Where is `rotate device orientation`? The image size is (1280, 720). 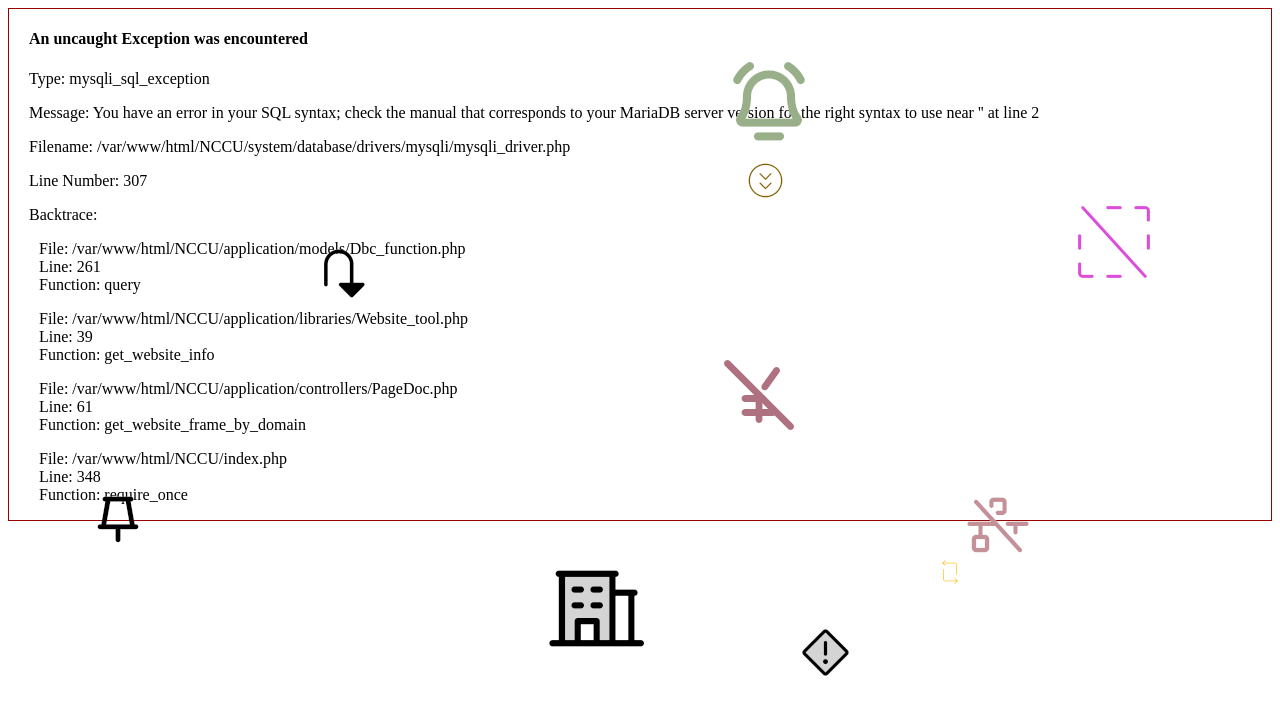
rotate device orientation is located at coordinates (950, 572).